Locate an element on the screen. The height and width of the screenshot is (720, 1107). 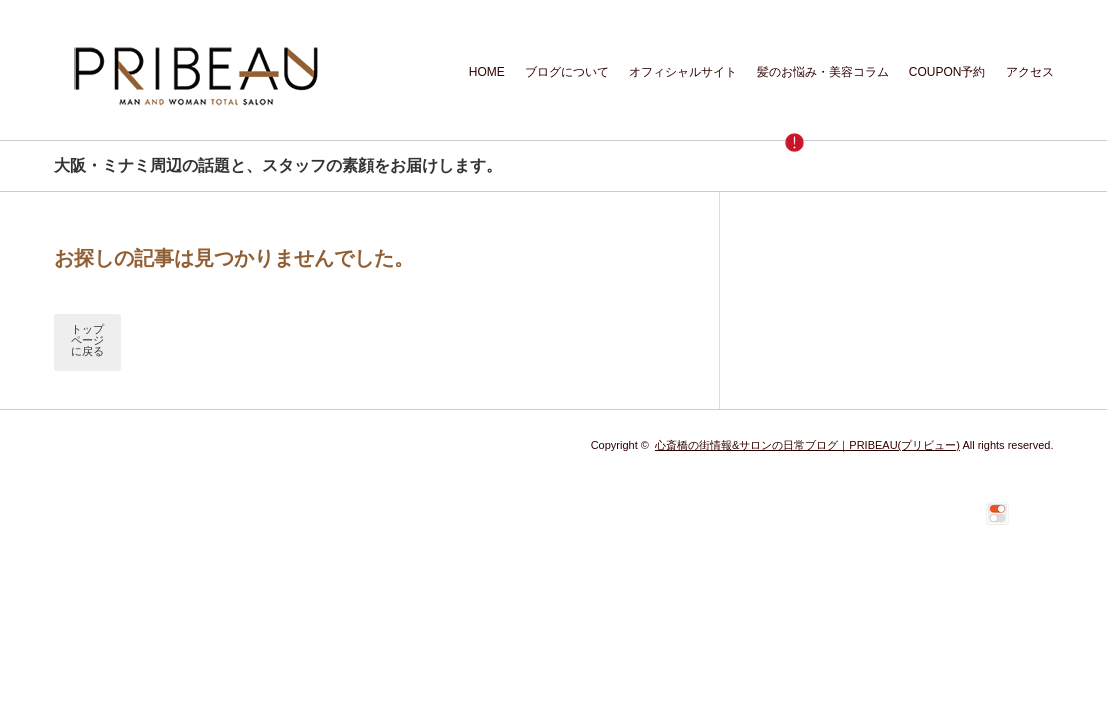
indicates a critical warning or error state is located at coordinates (794, 142).